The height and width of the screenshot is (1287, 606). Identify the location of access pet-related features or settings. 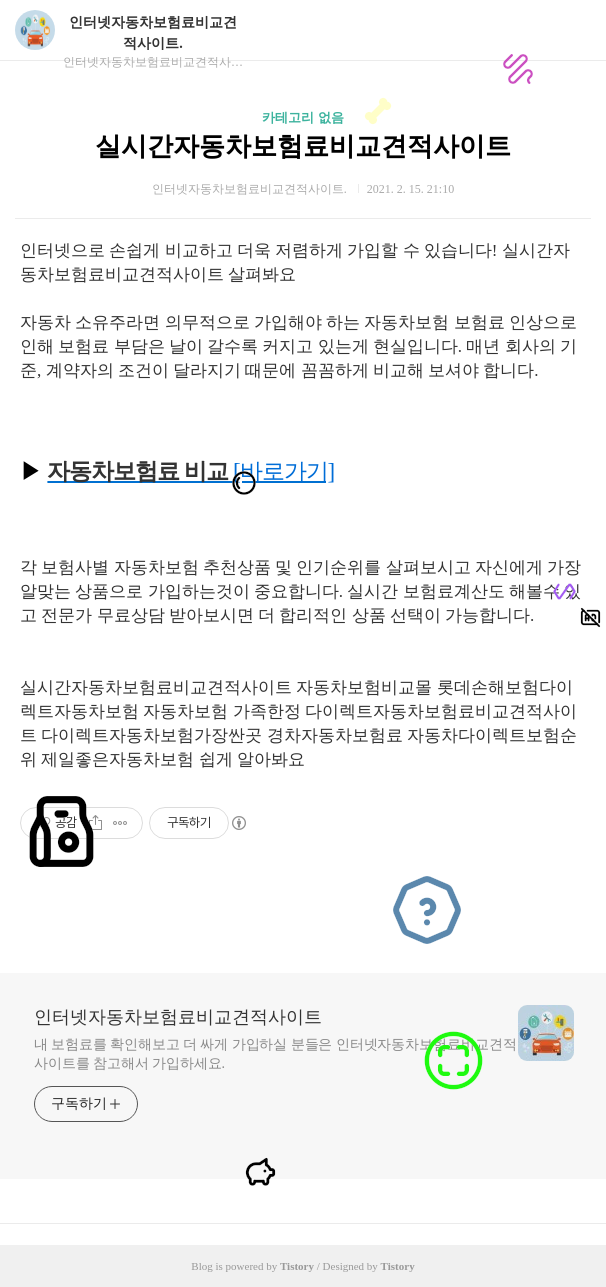
(378, 111).